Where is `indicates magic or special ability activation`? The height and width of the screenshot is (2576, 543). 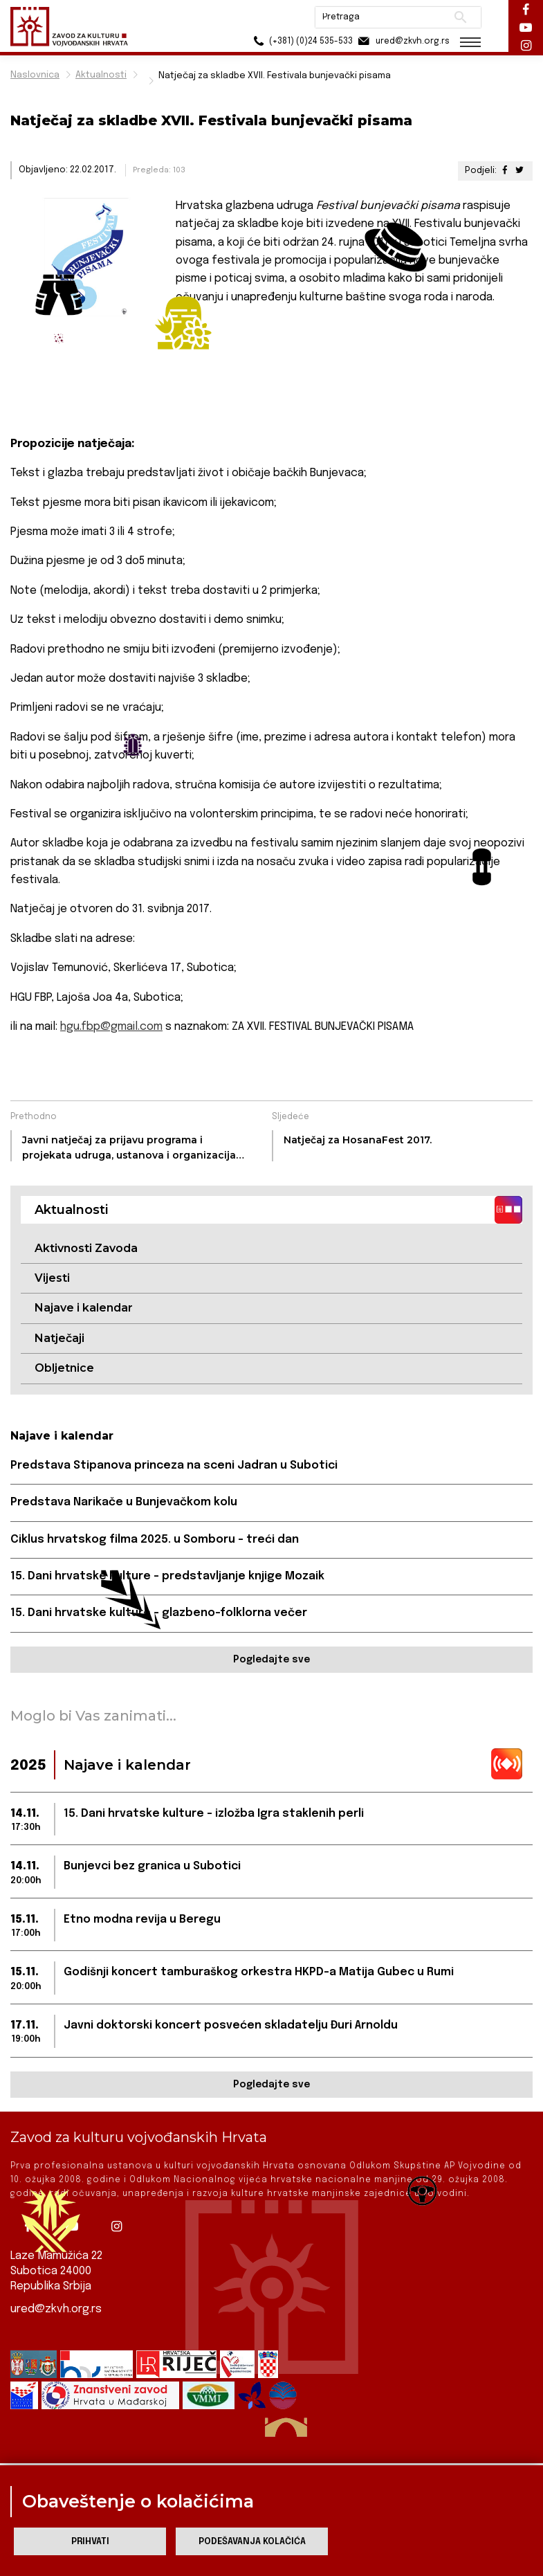
indicates magic or special ability activation is located at coordinates (59, 338).